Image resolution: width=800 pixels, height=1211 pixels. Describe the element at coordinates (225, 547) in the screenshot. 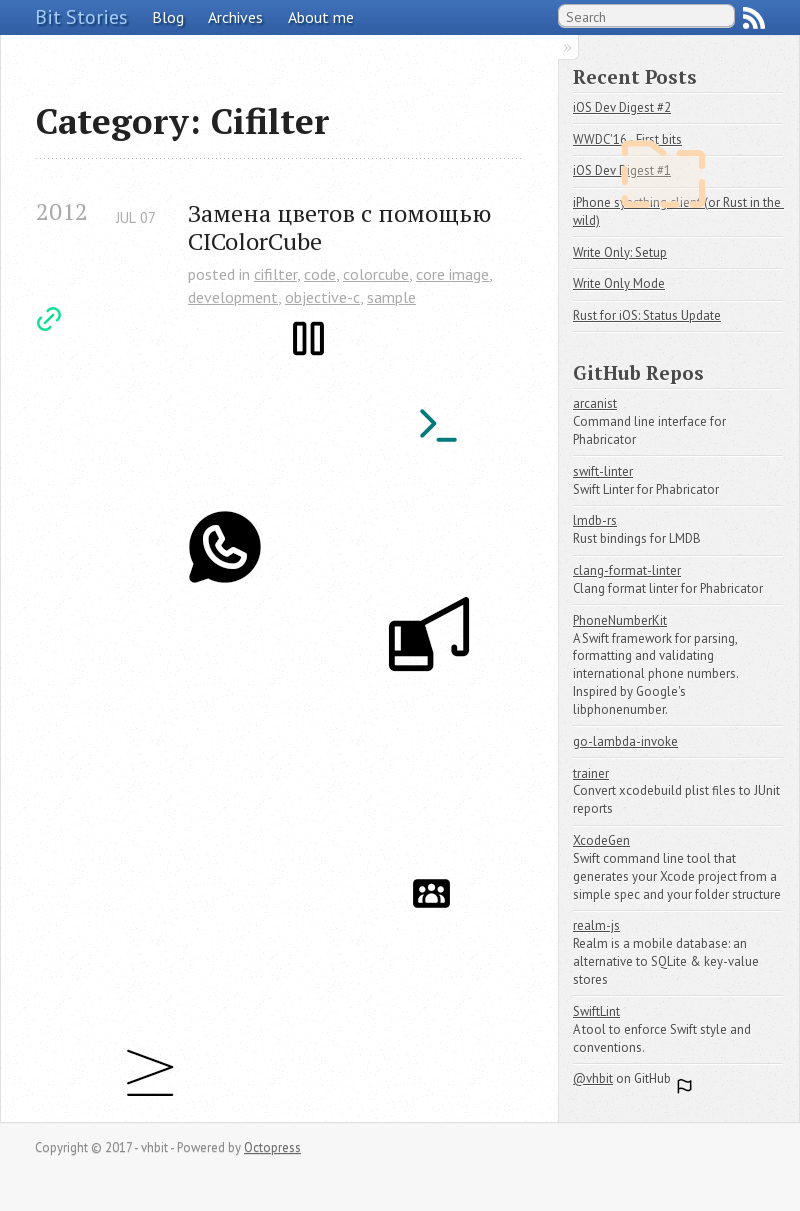

I see `open WhatsApp messaging app` at that location.